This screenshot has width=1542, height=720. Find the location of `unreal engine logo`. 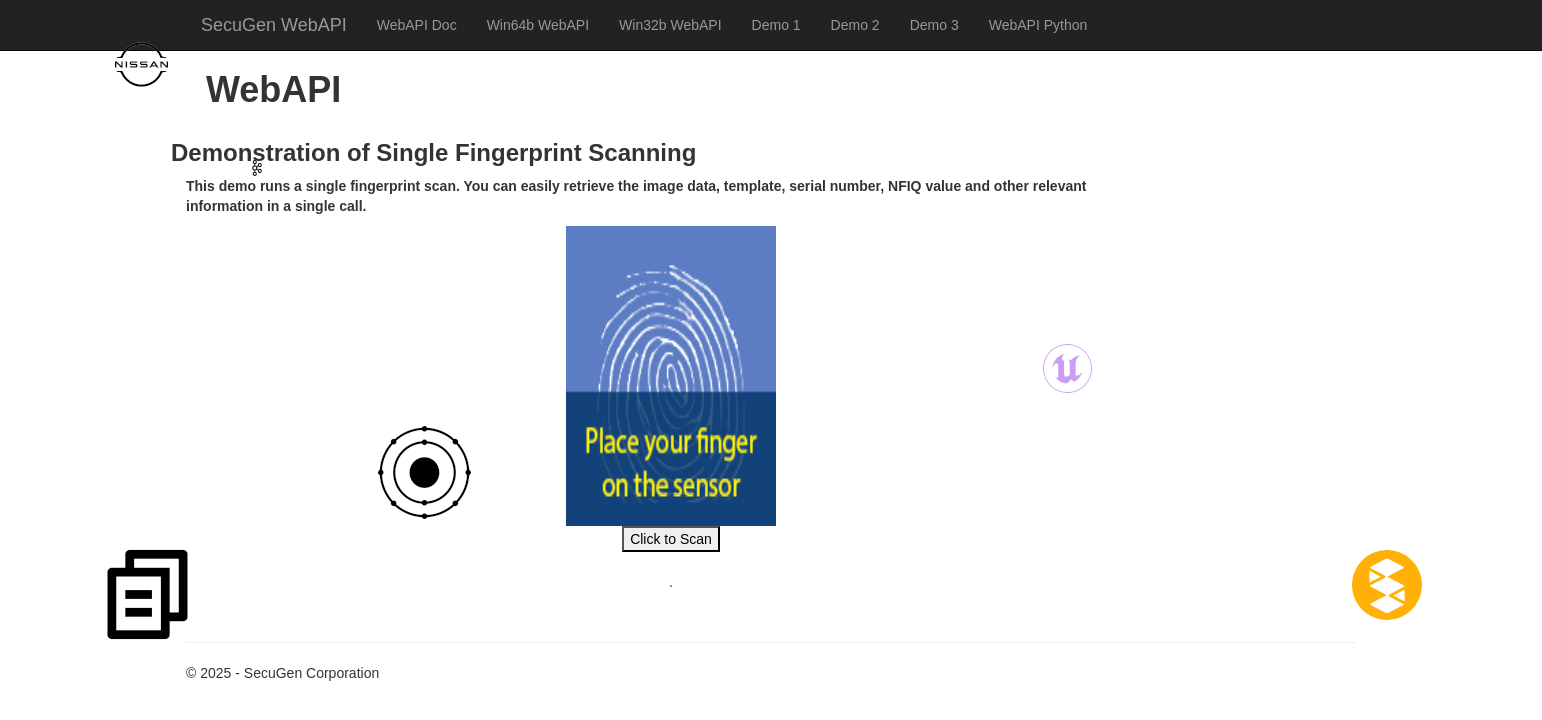

unreal engine logo is located at coordinates (1067, 368).